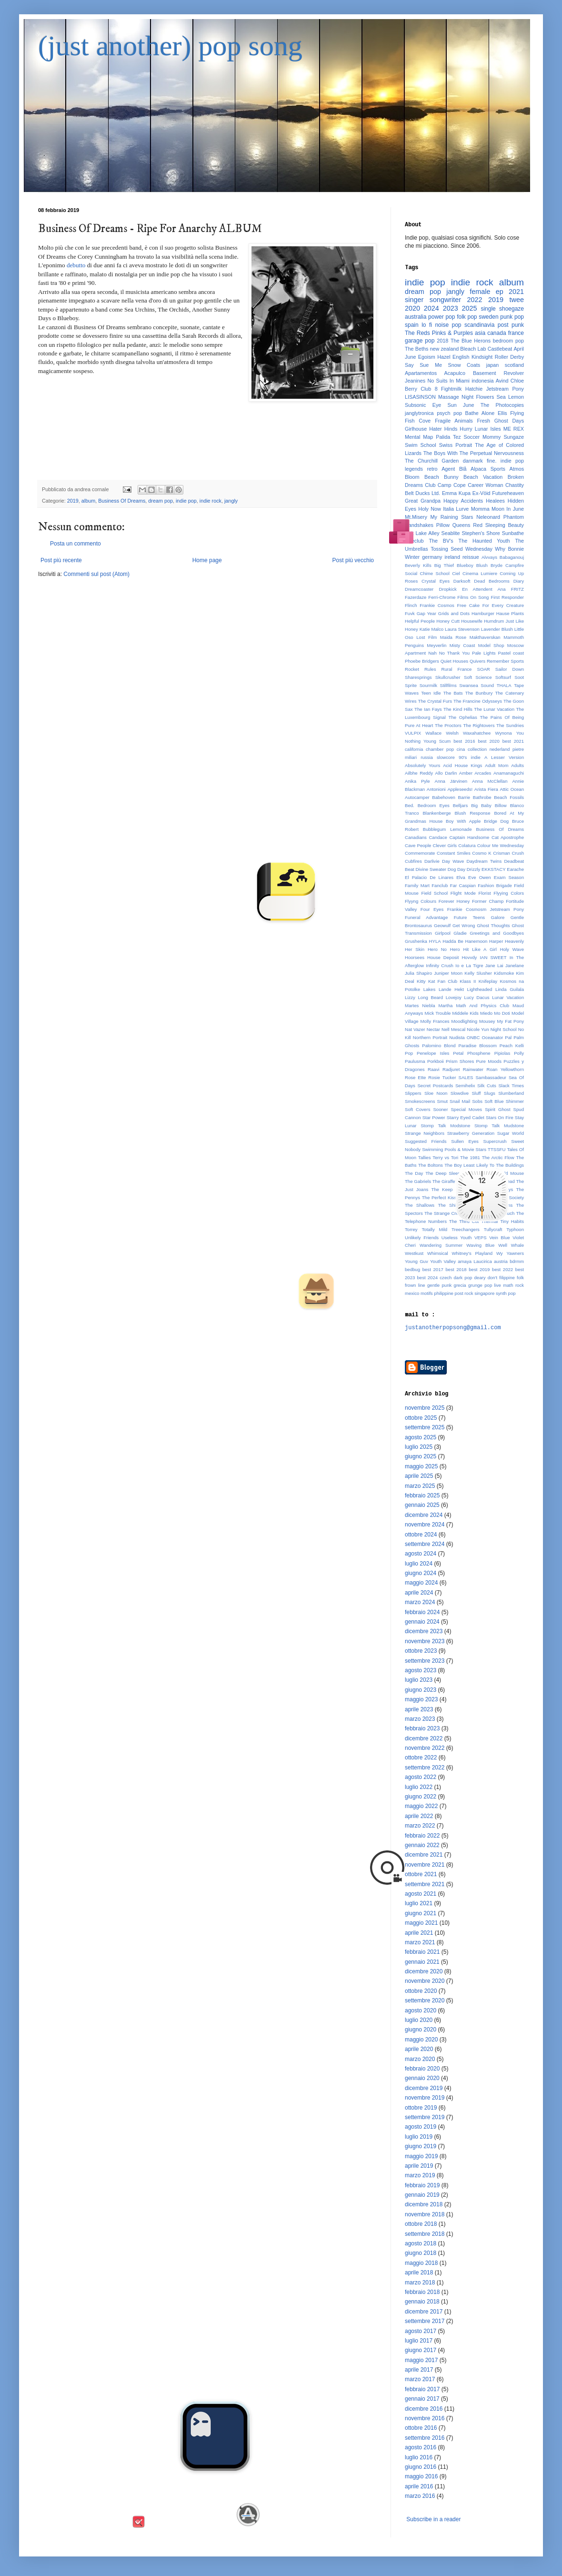 This screenshot has width=562, height=2576. I want to click on open the software update application, so click(248, 2515).